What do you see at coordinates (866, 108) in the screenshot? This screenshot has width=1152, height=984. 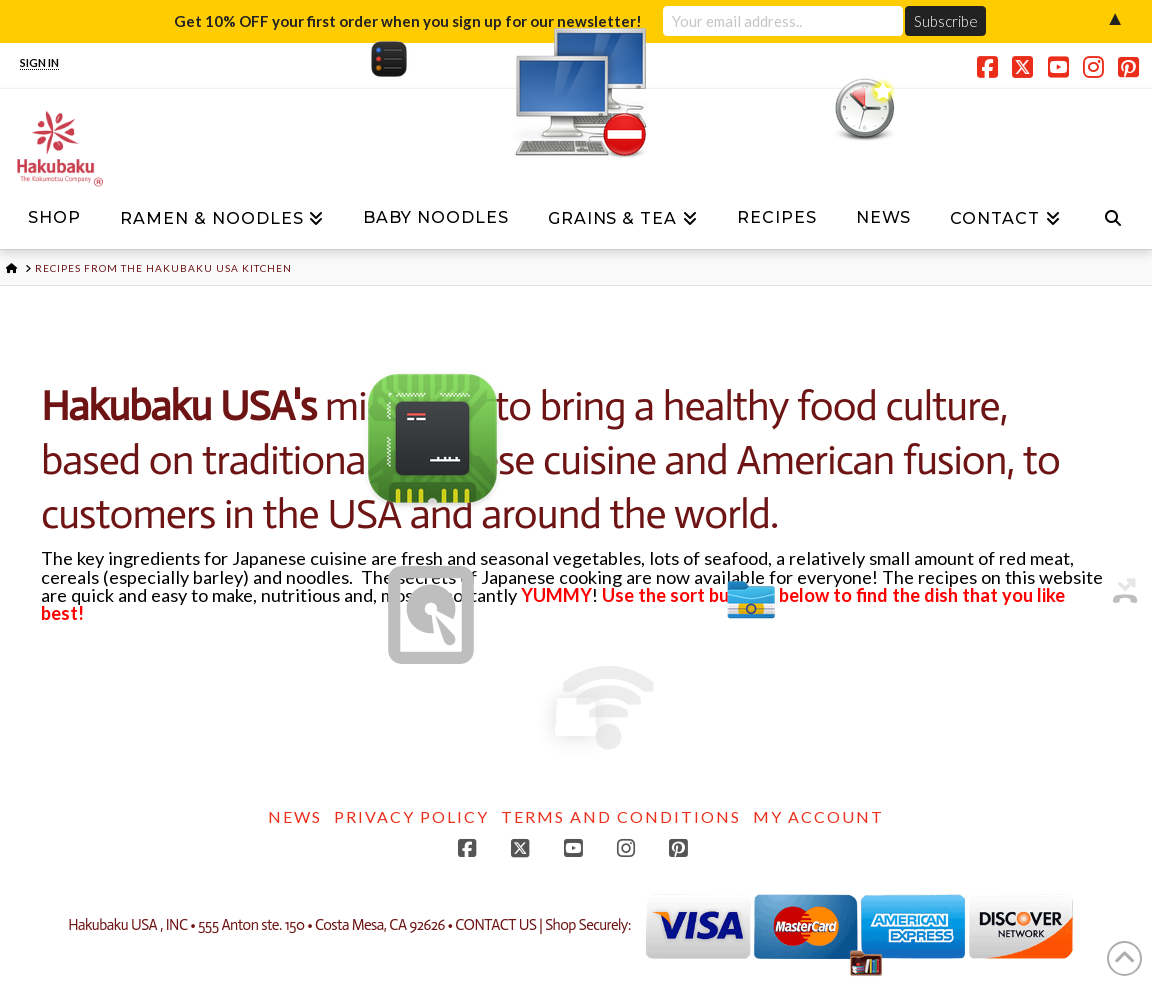 I see `create a new calendar appointment` at bounding box center [866, 108].